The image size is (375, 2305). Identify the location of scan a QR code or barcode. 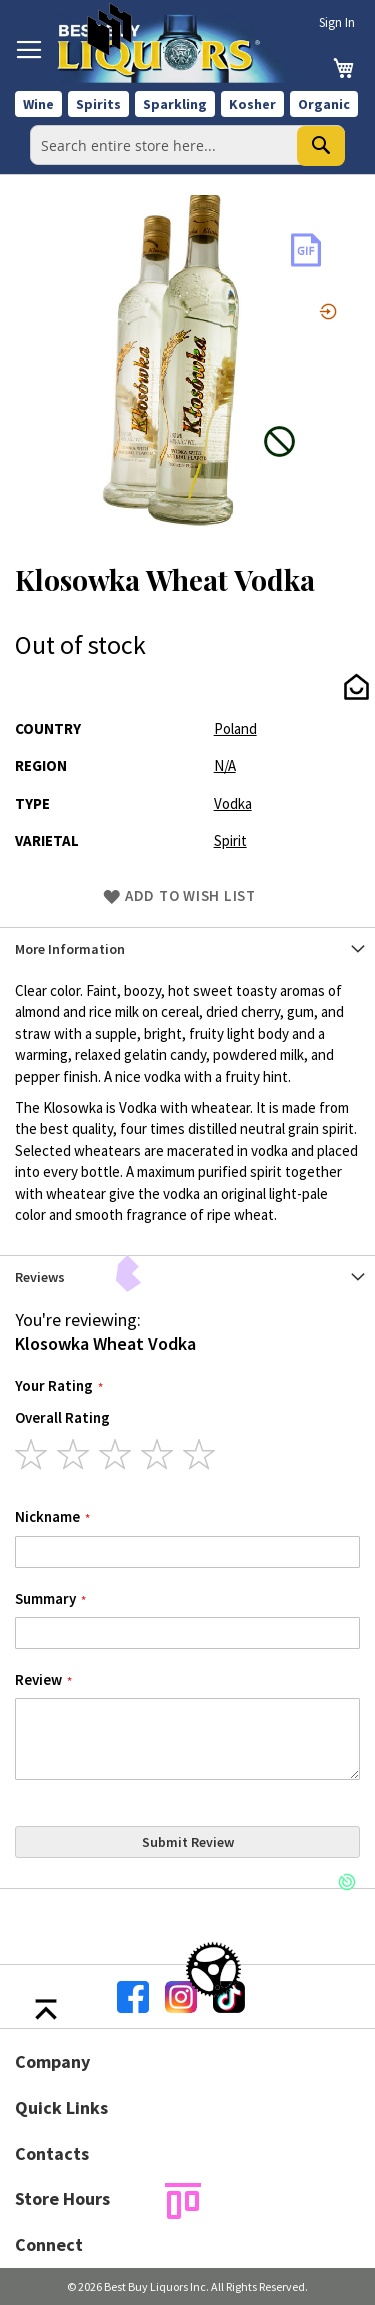
(347, 1882).